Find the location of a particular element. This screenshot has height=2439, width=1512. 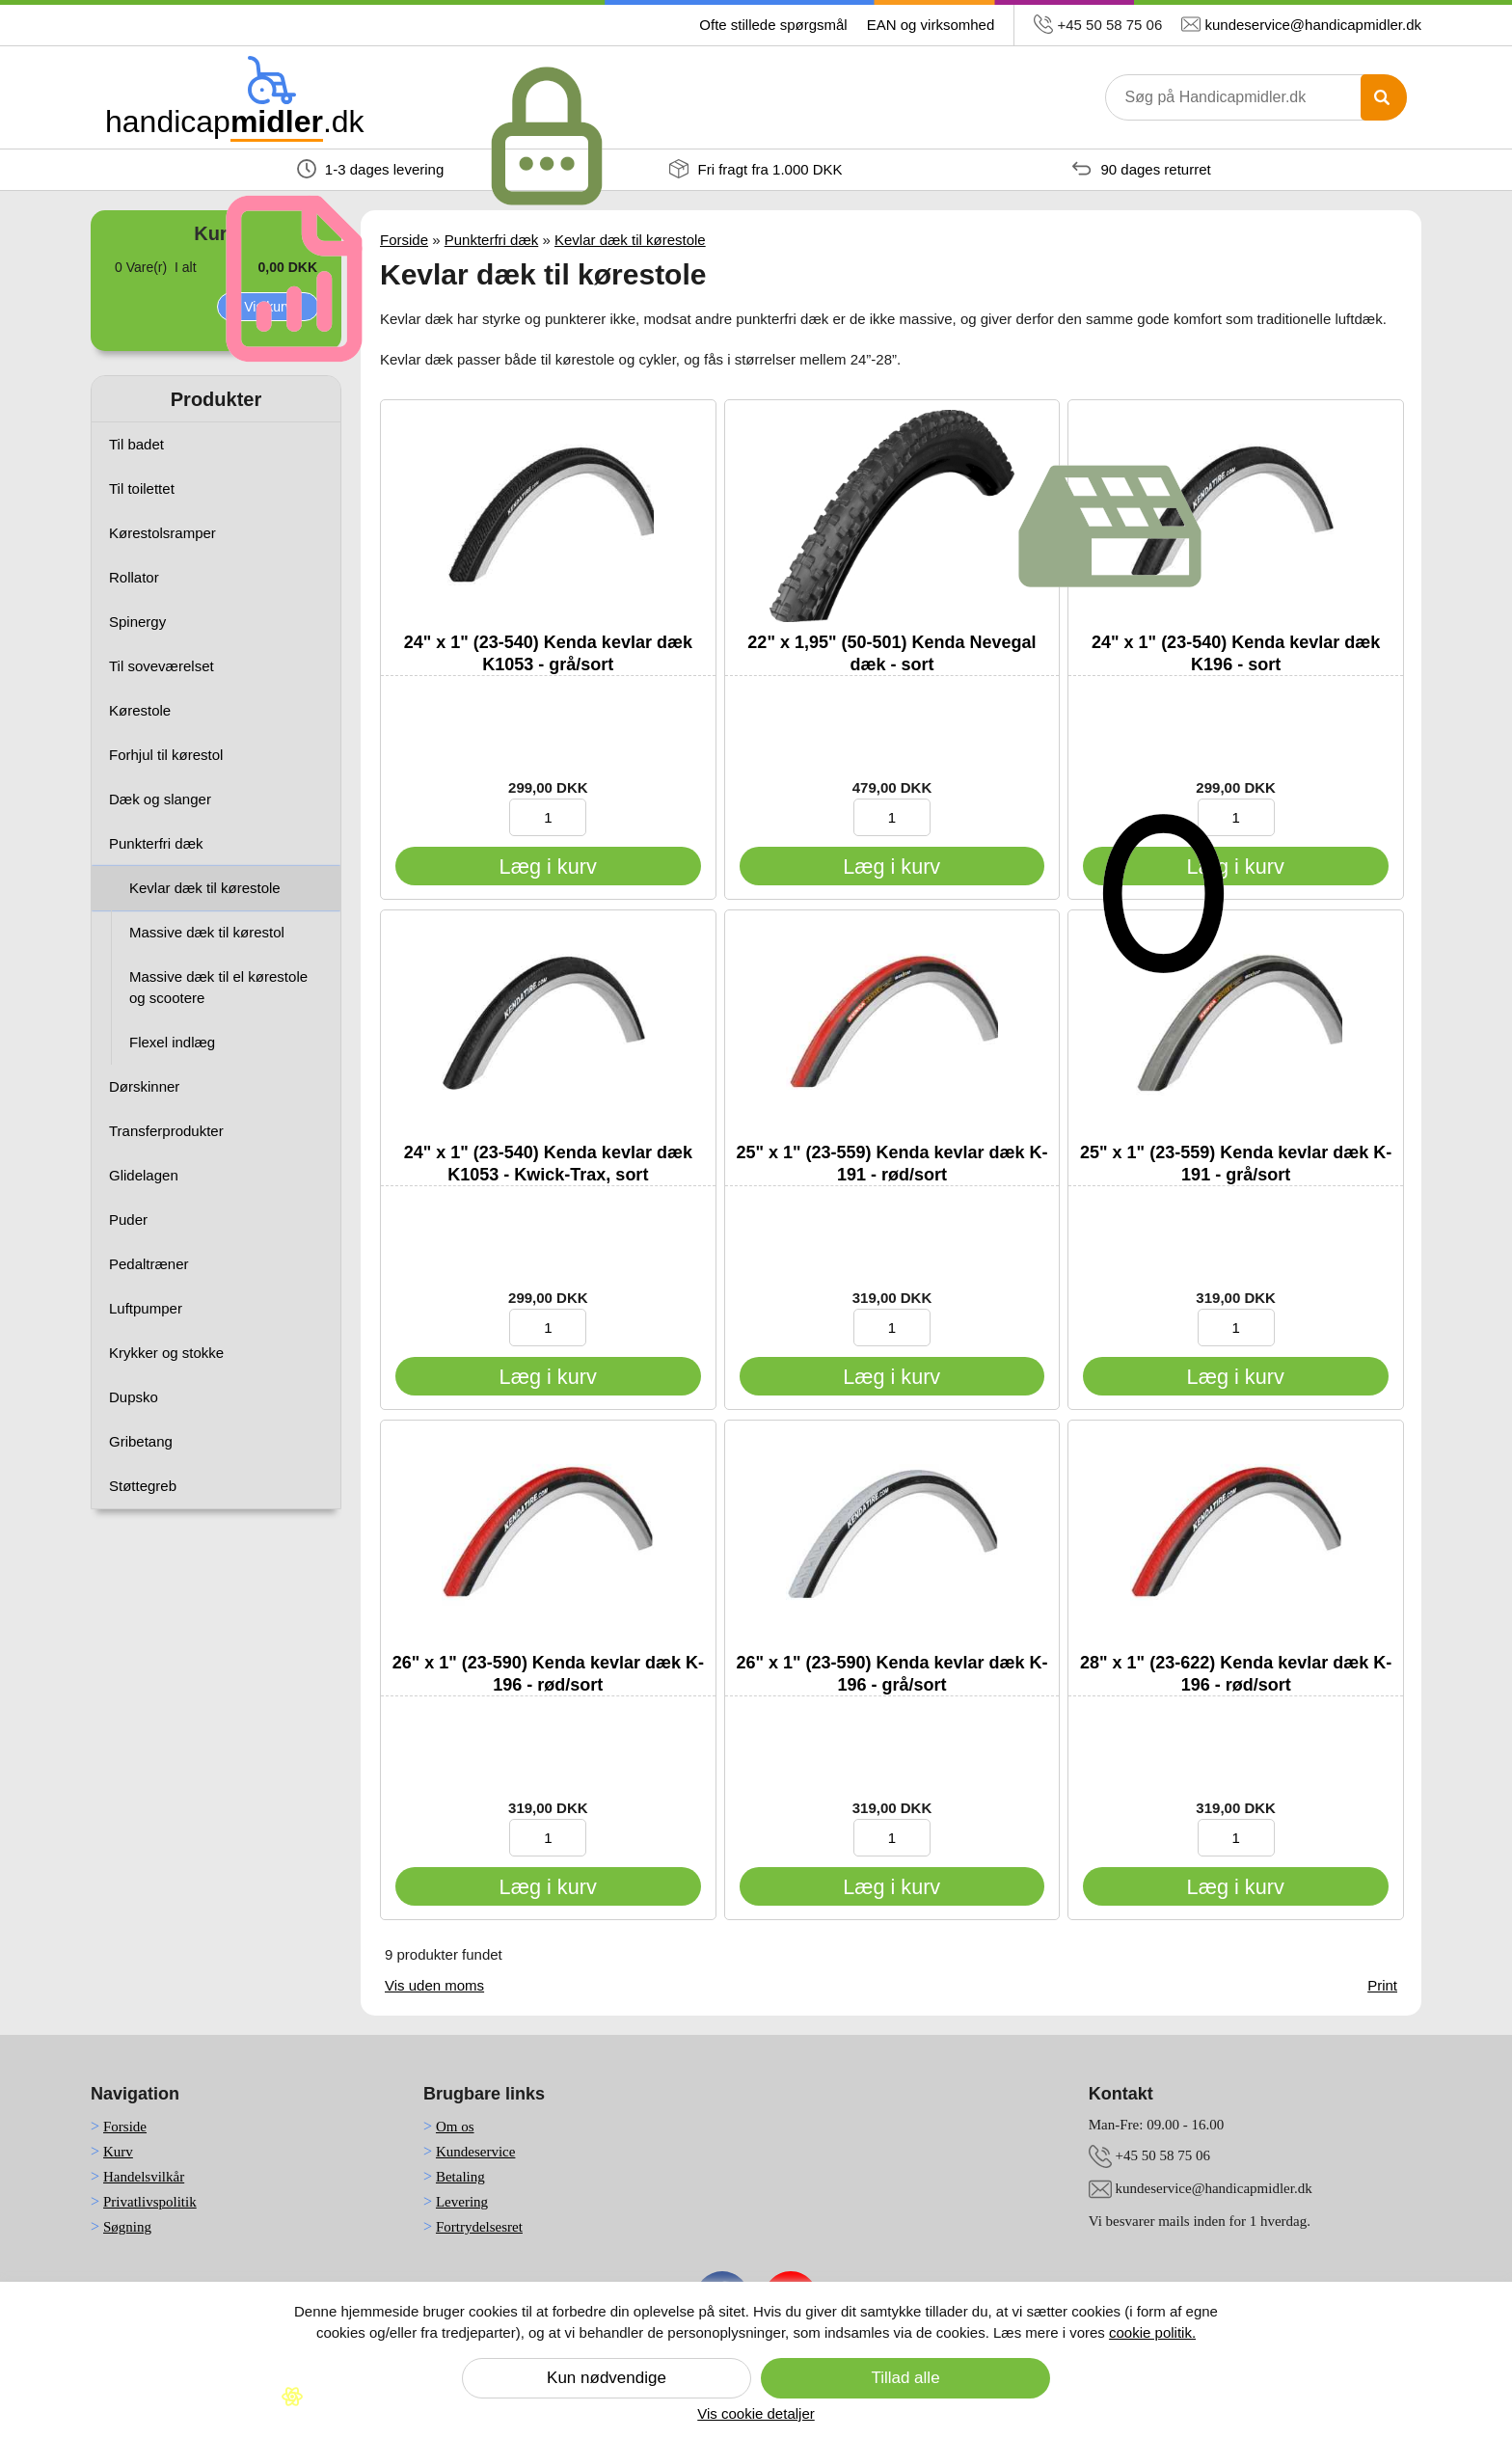

indicates a React.js application or component is located at coordinates (292, 2397).